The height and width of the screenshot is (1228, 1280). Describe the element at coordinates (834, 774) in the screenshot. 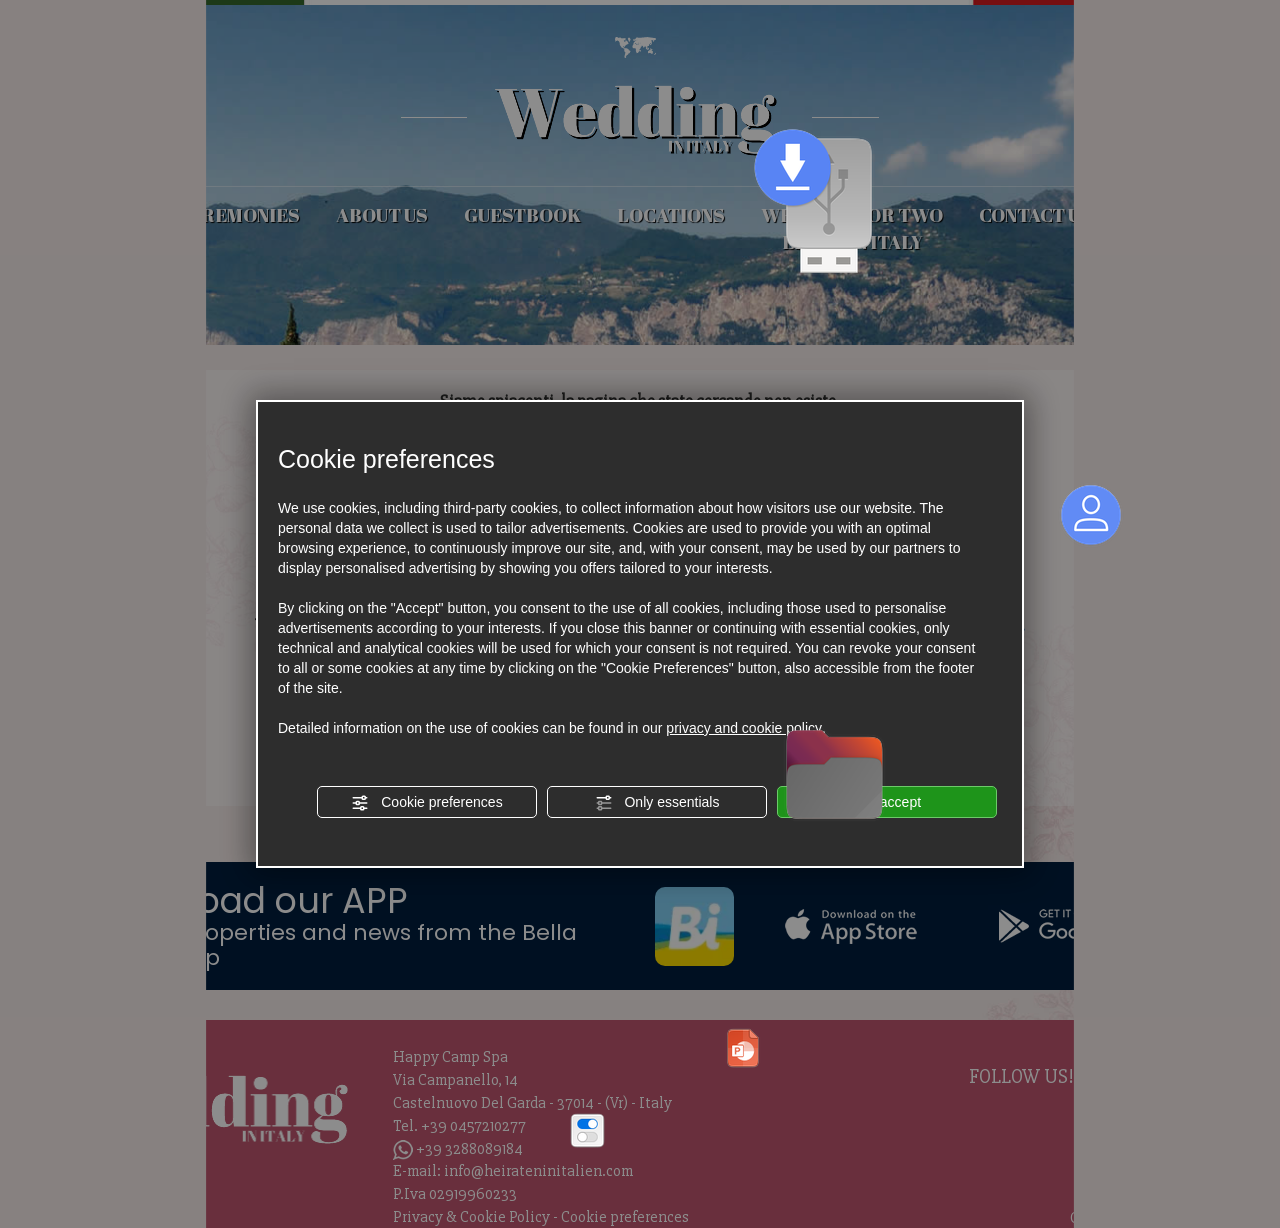

I see `drop files here to move them into this folder` at that location.